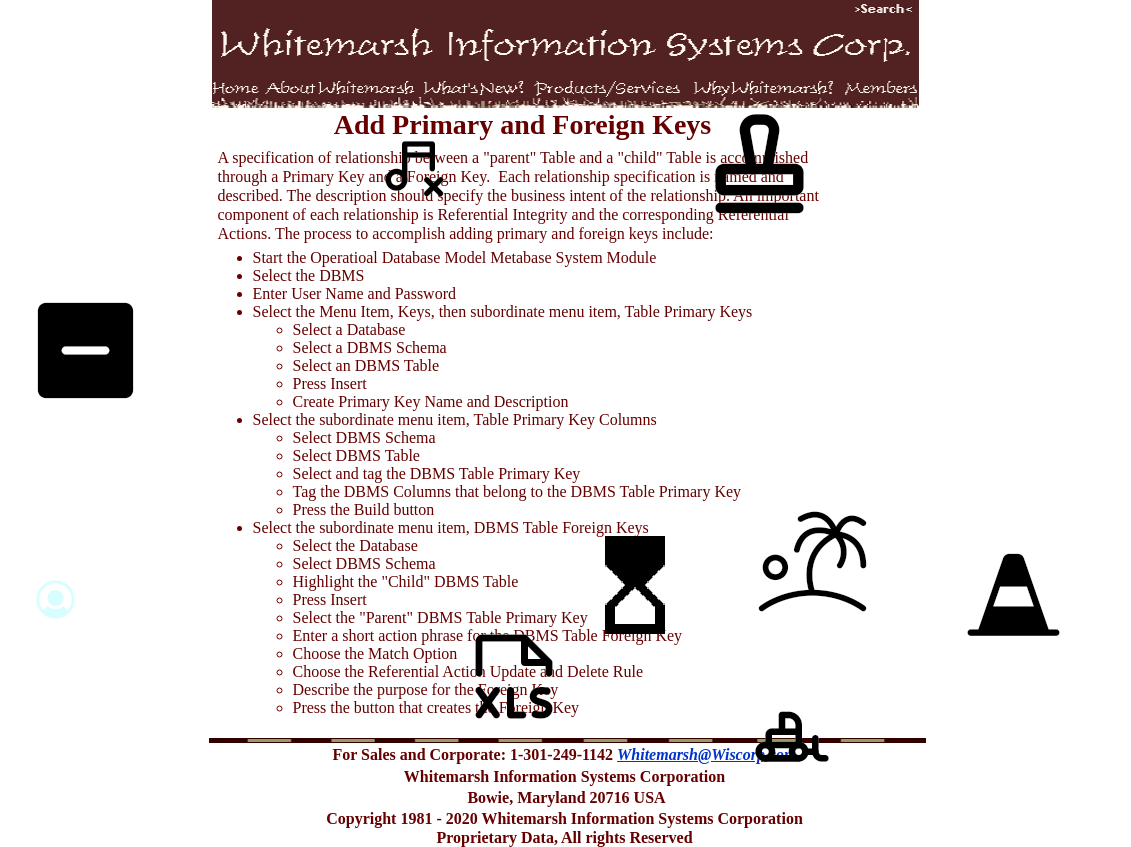  What do you see at coordinates (1013, 596) in the screenshot?
I see `indicates construction or maintenance in progress` at bounding box center [1013, 596].